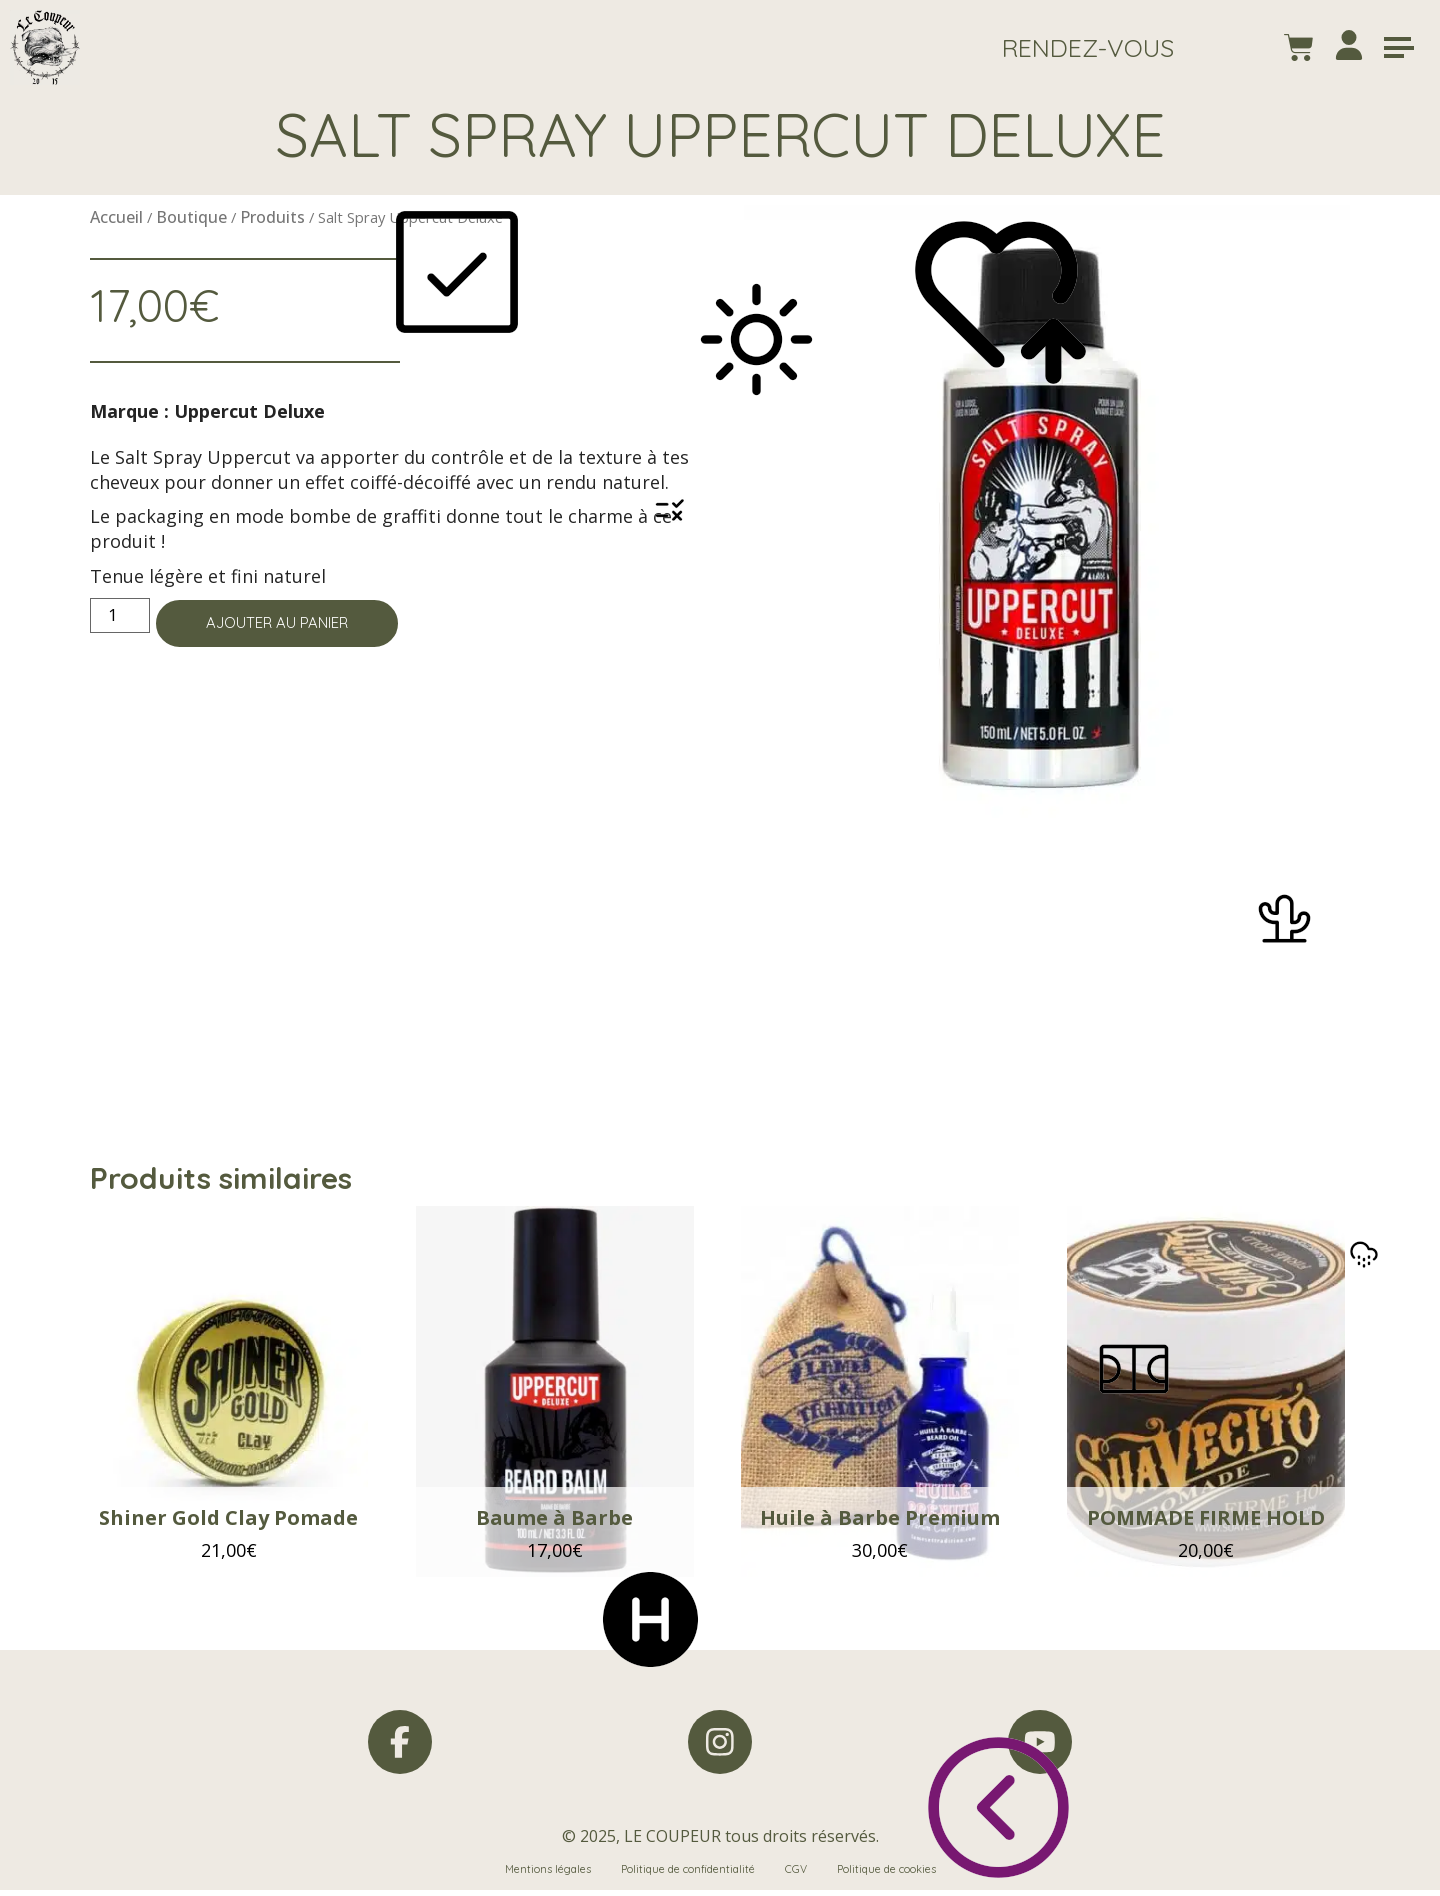 Image resolution: width=1440 pixels, height=1896 pixels. Describe the element at coordinates (998, 1807) in the screenshot. I see `go back to previous screen` at that location.